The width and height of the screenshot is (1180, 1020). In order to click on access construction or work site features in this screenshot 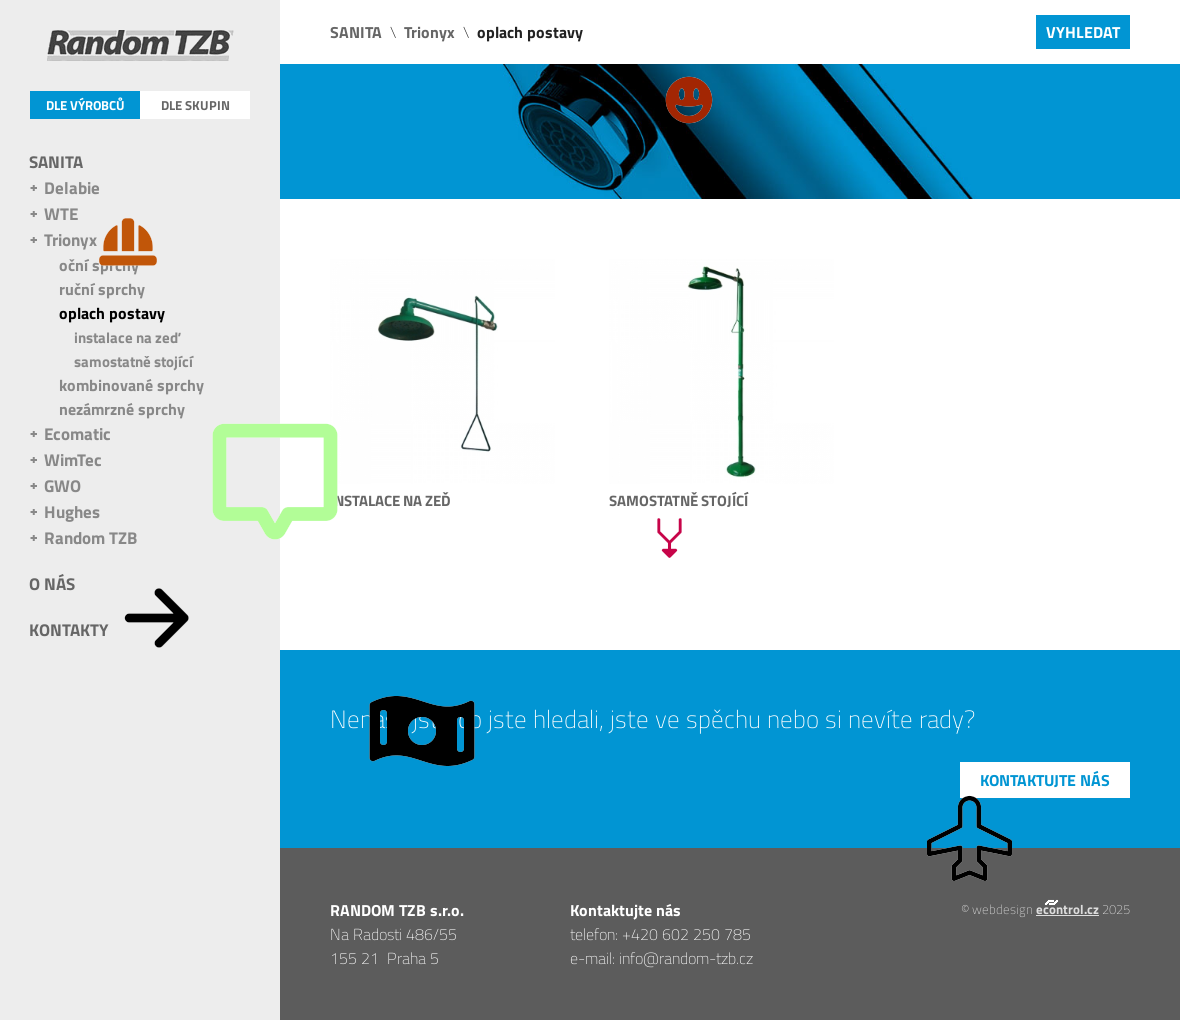, I will do `click(128, 245)`.